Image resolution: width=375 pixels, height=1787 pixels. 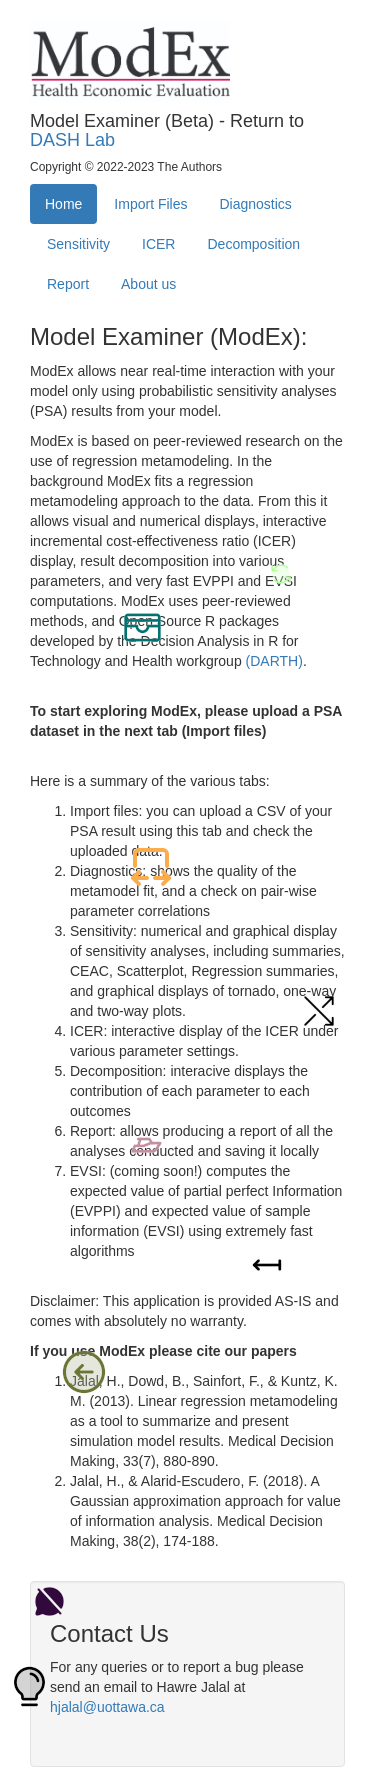 I want to click on access your wallet or saved payment methods, so click(x=142, y=627).